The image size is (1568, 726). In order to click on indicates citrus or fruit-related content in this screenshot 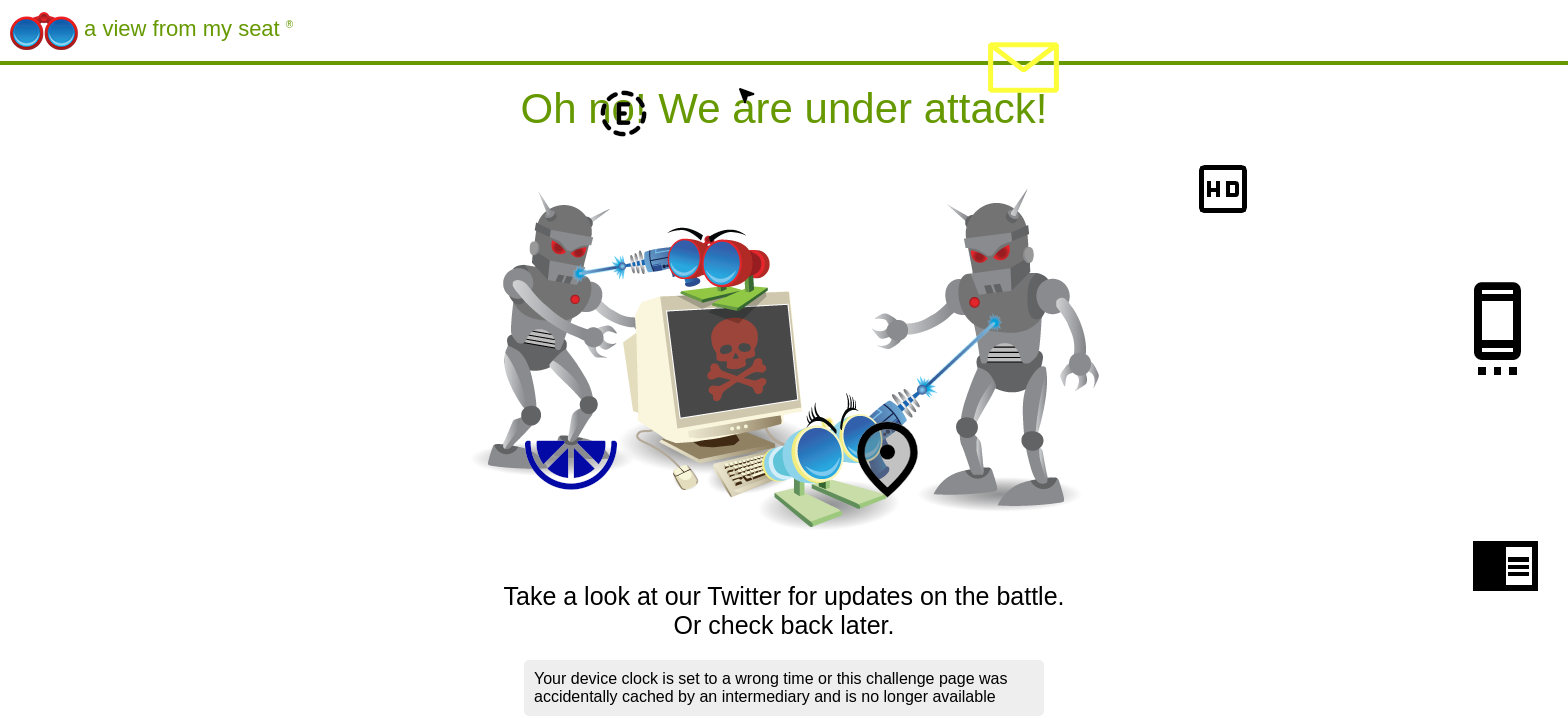, I will do `click(571, 458)`.